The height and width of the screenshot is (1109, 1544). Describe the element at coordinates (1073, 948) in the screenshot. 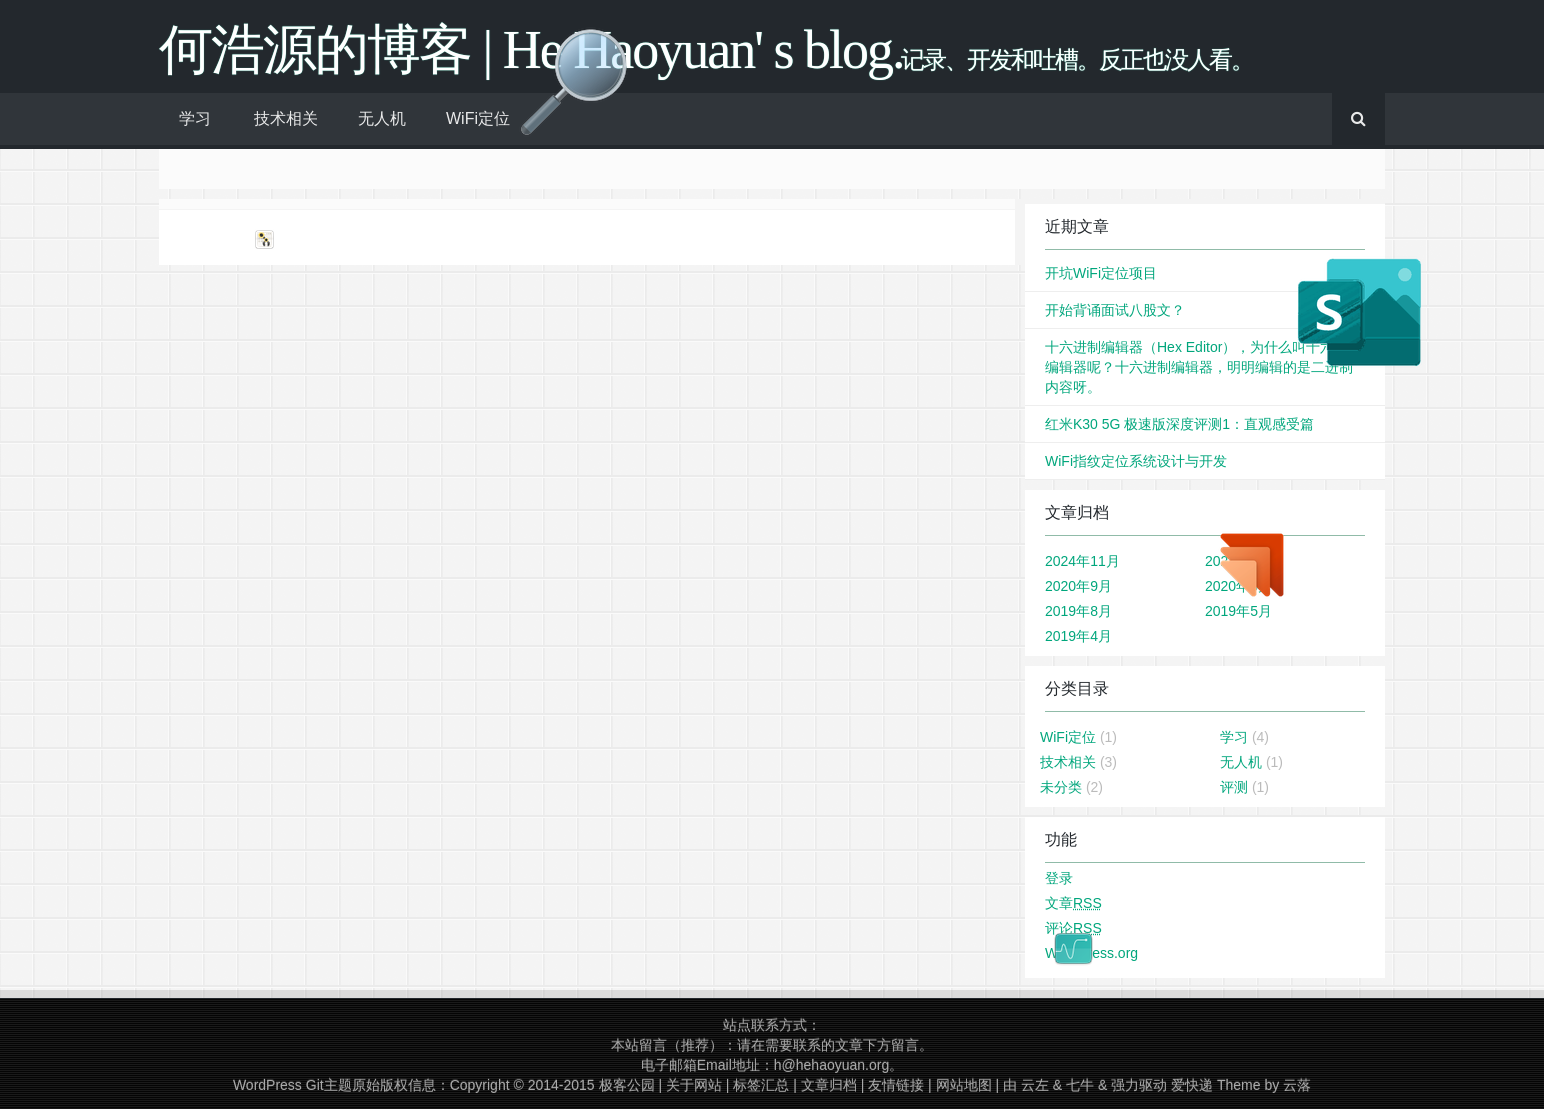

I see `open system resource monitor` at that location.